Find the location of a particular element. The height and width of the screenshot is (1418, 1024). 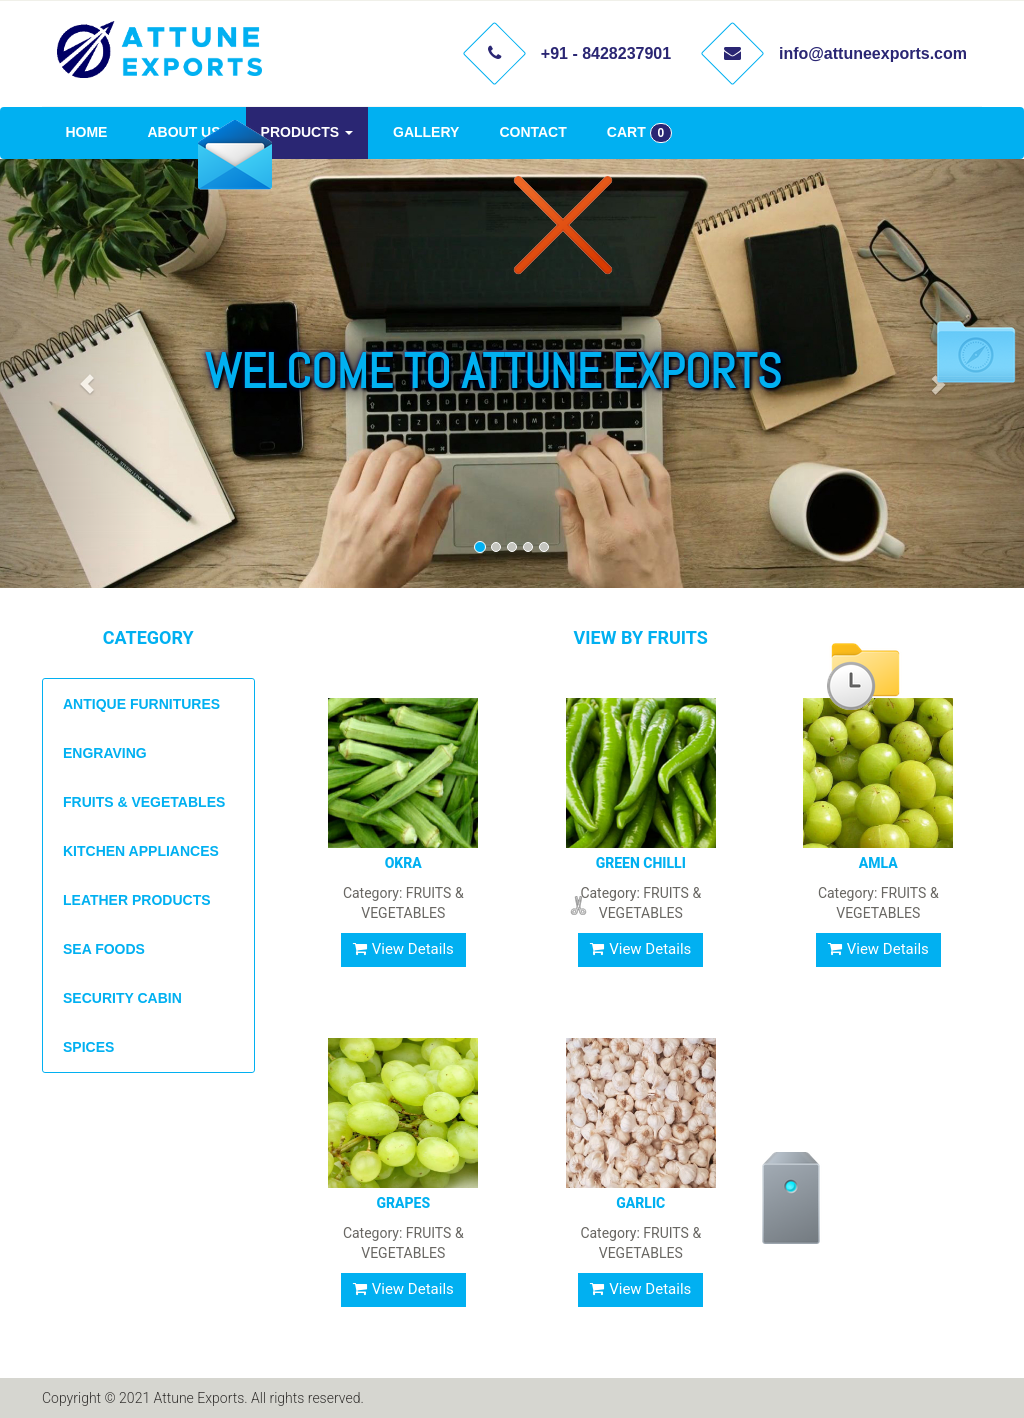

open the mail app is located at coordinates (235, 157).